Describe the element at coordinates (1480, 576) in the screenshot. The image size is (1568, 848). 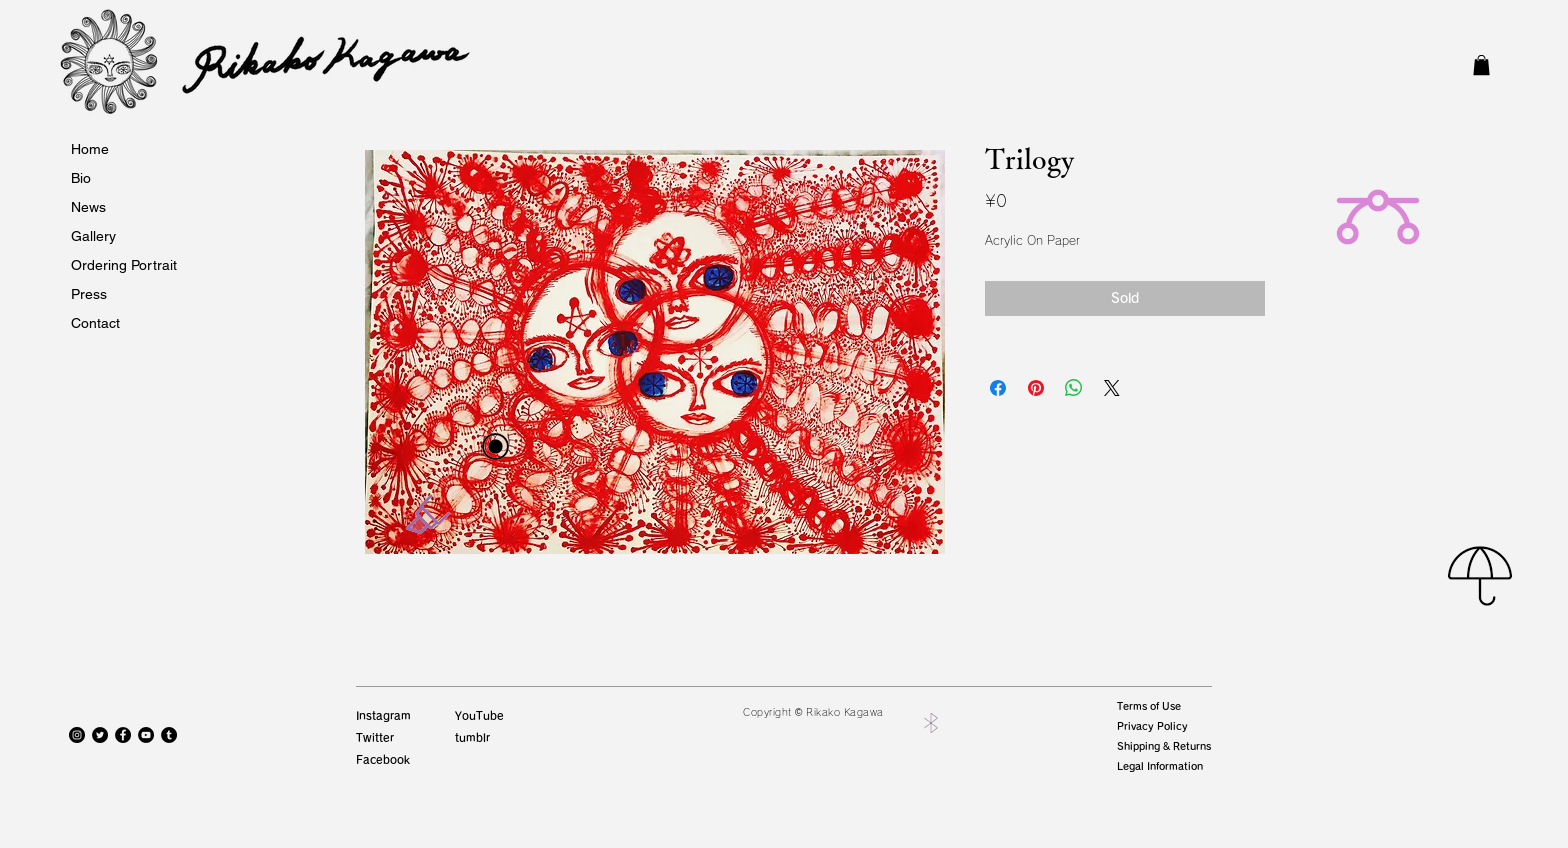
I see `view weather protection or rain forecast` at that location.